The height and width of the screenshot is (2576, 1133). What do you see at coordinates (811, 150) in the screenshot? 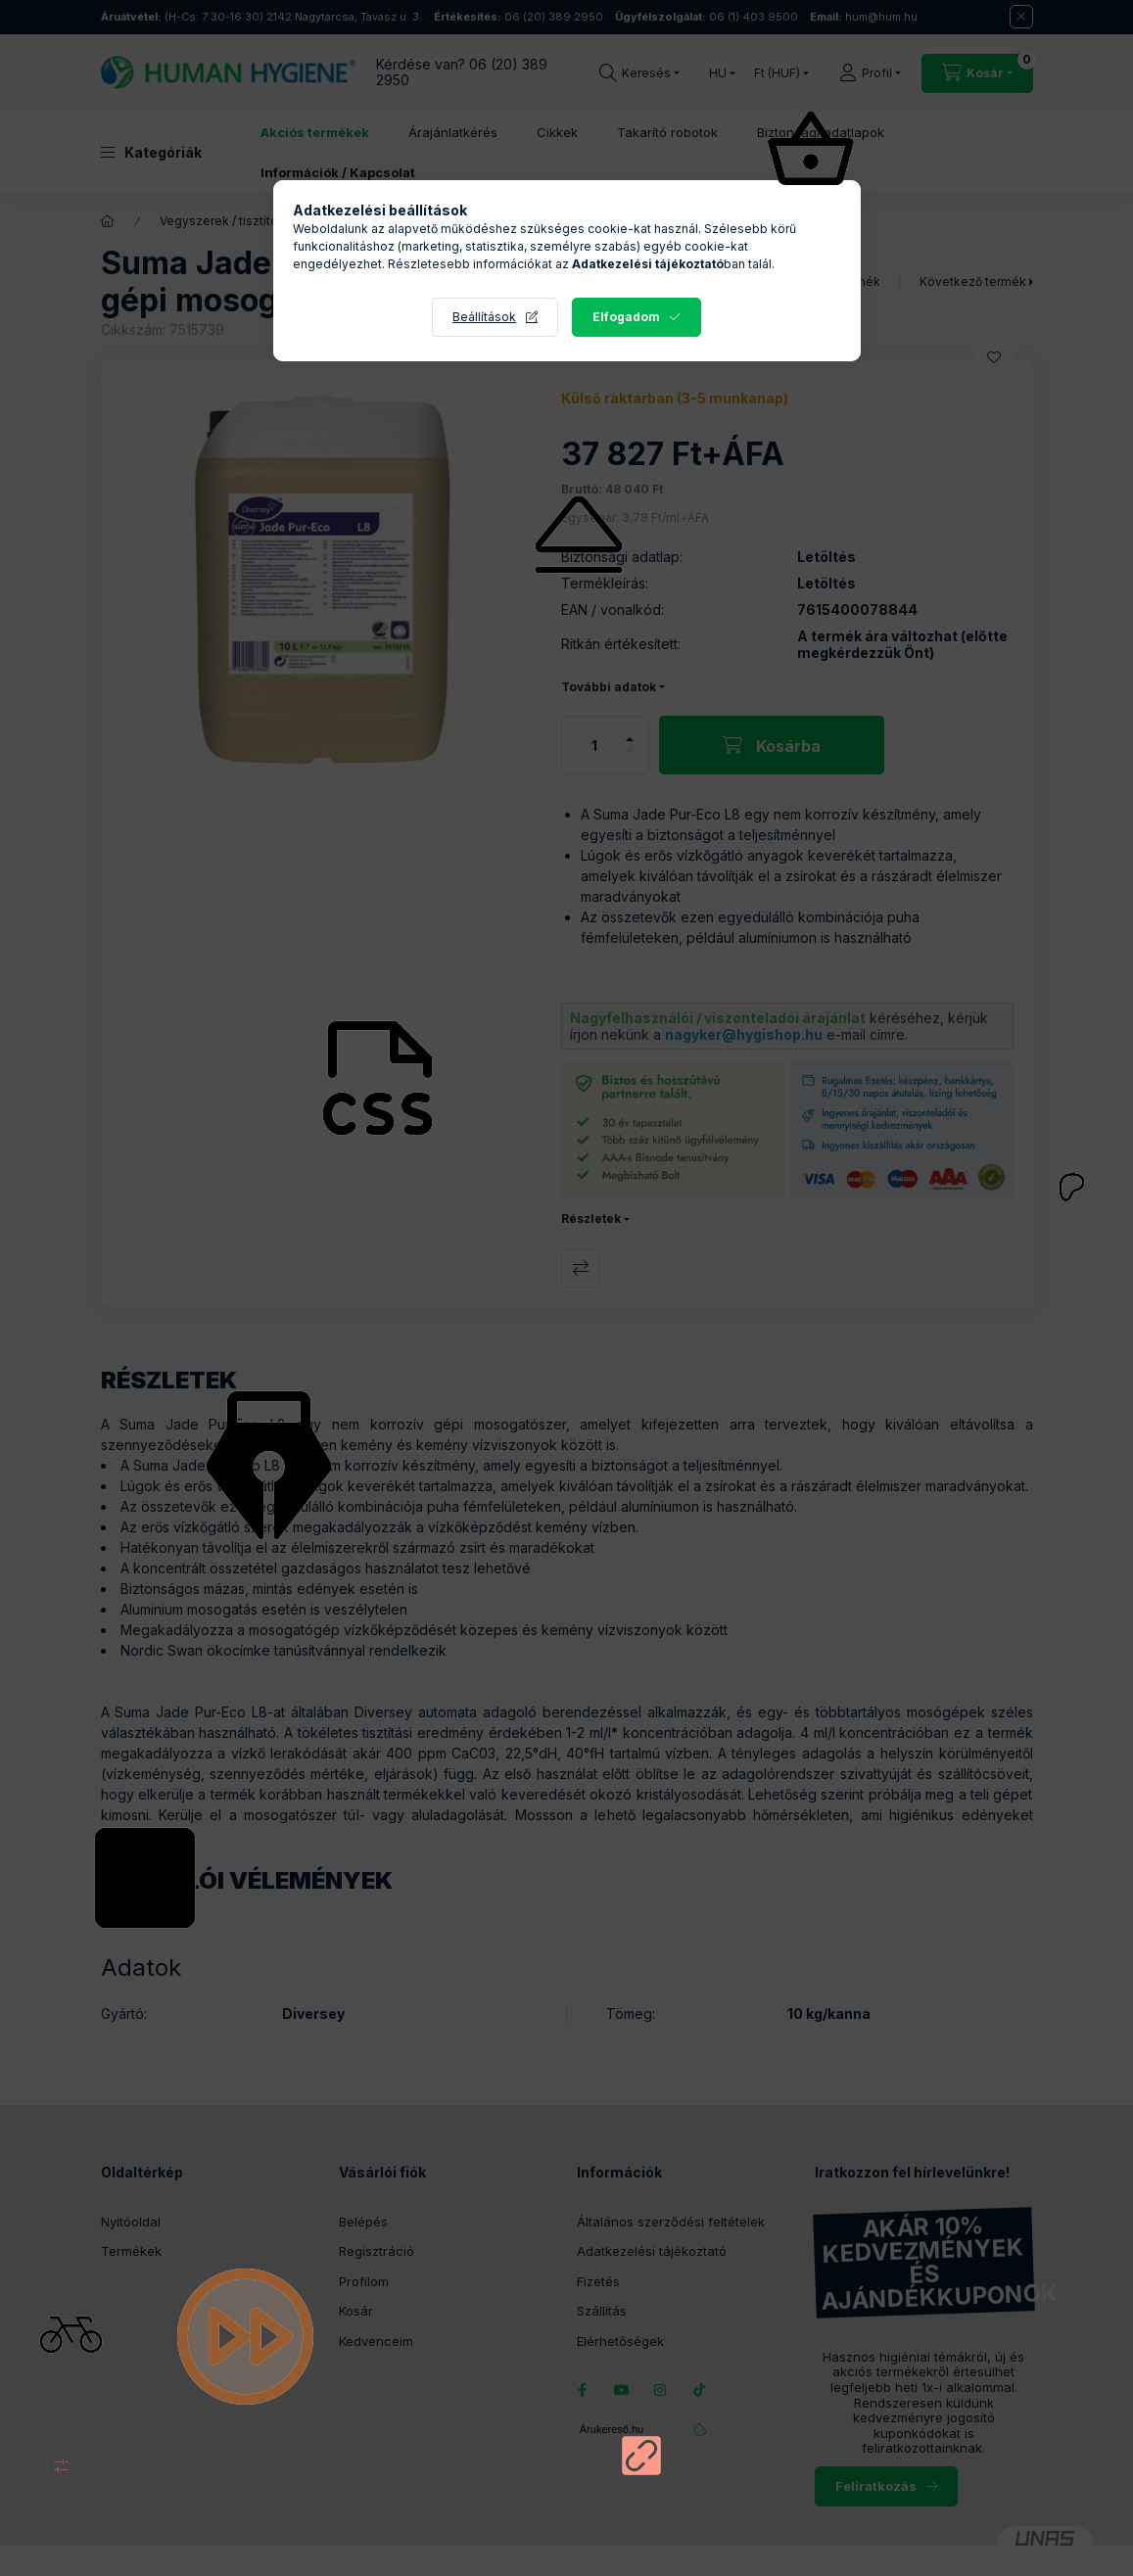
I see `view your shopping basket` at bounding box center [811, 150].